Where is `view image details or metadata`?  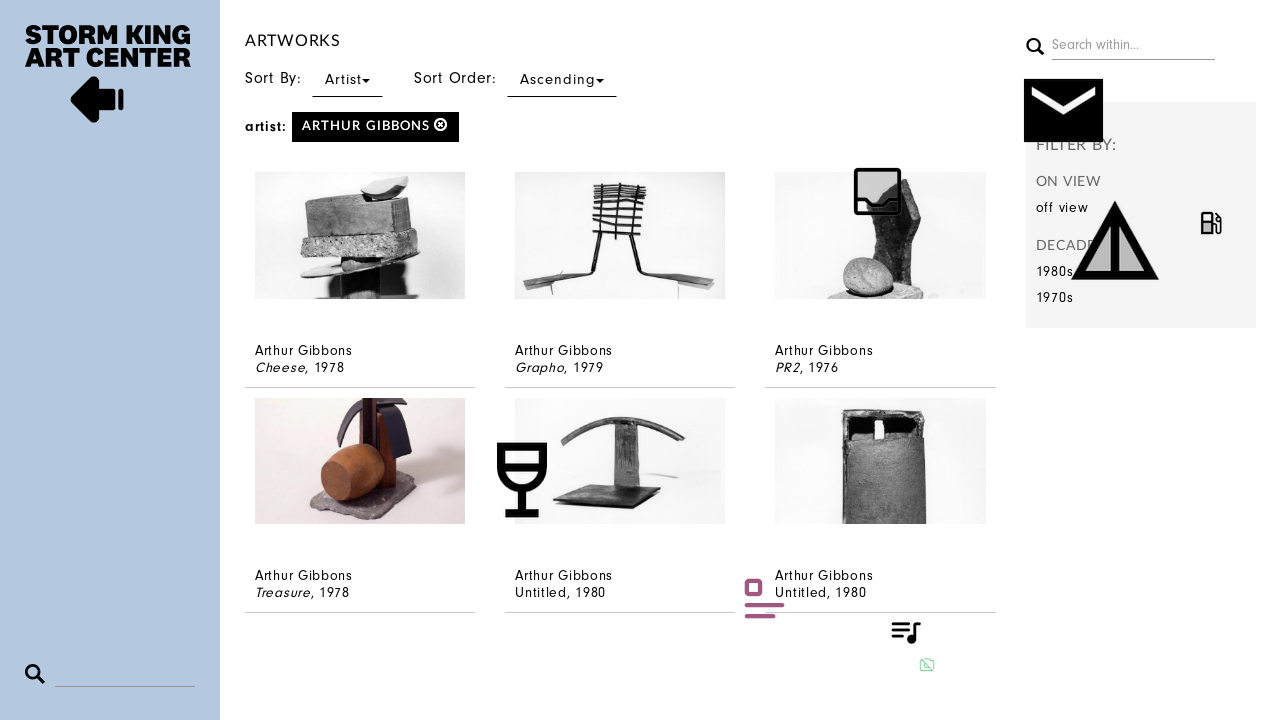
view image details or metadata is located at coordinates (1115, 240).